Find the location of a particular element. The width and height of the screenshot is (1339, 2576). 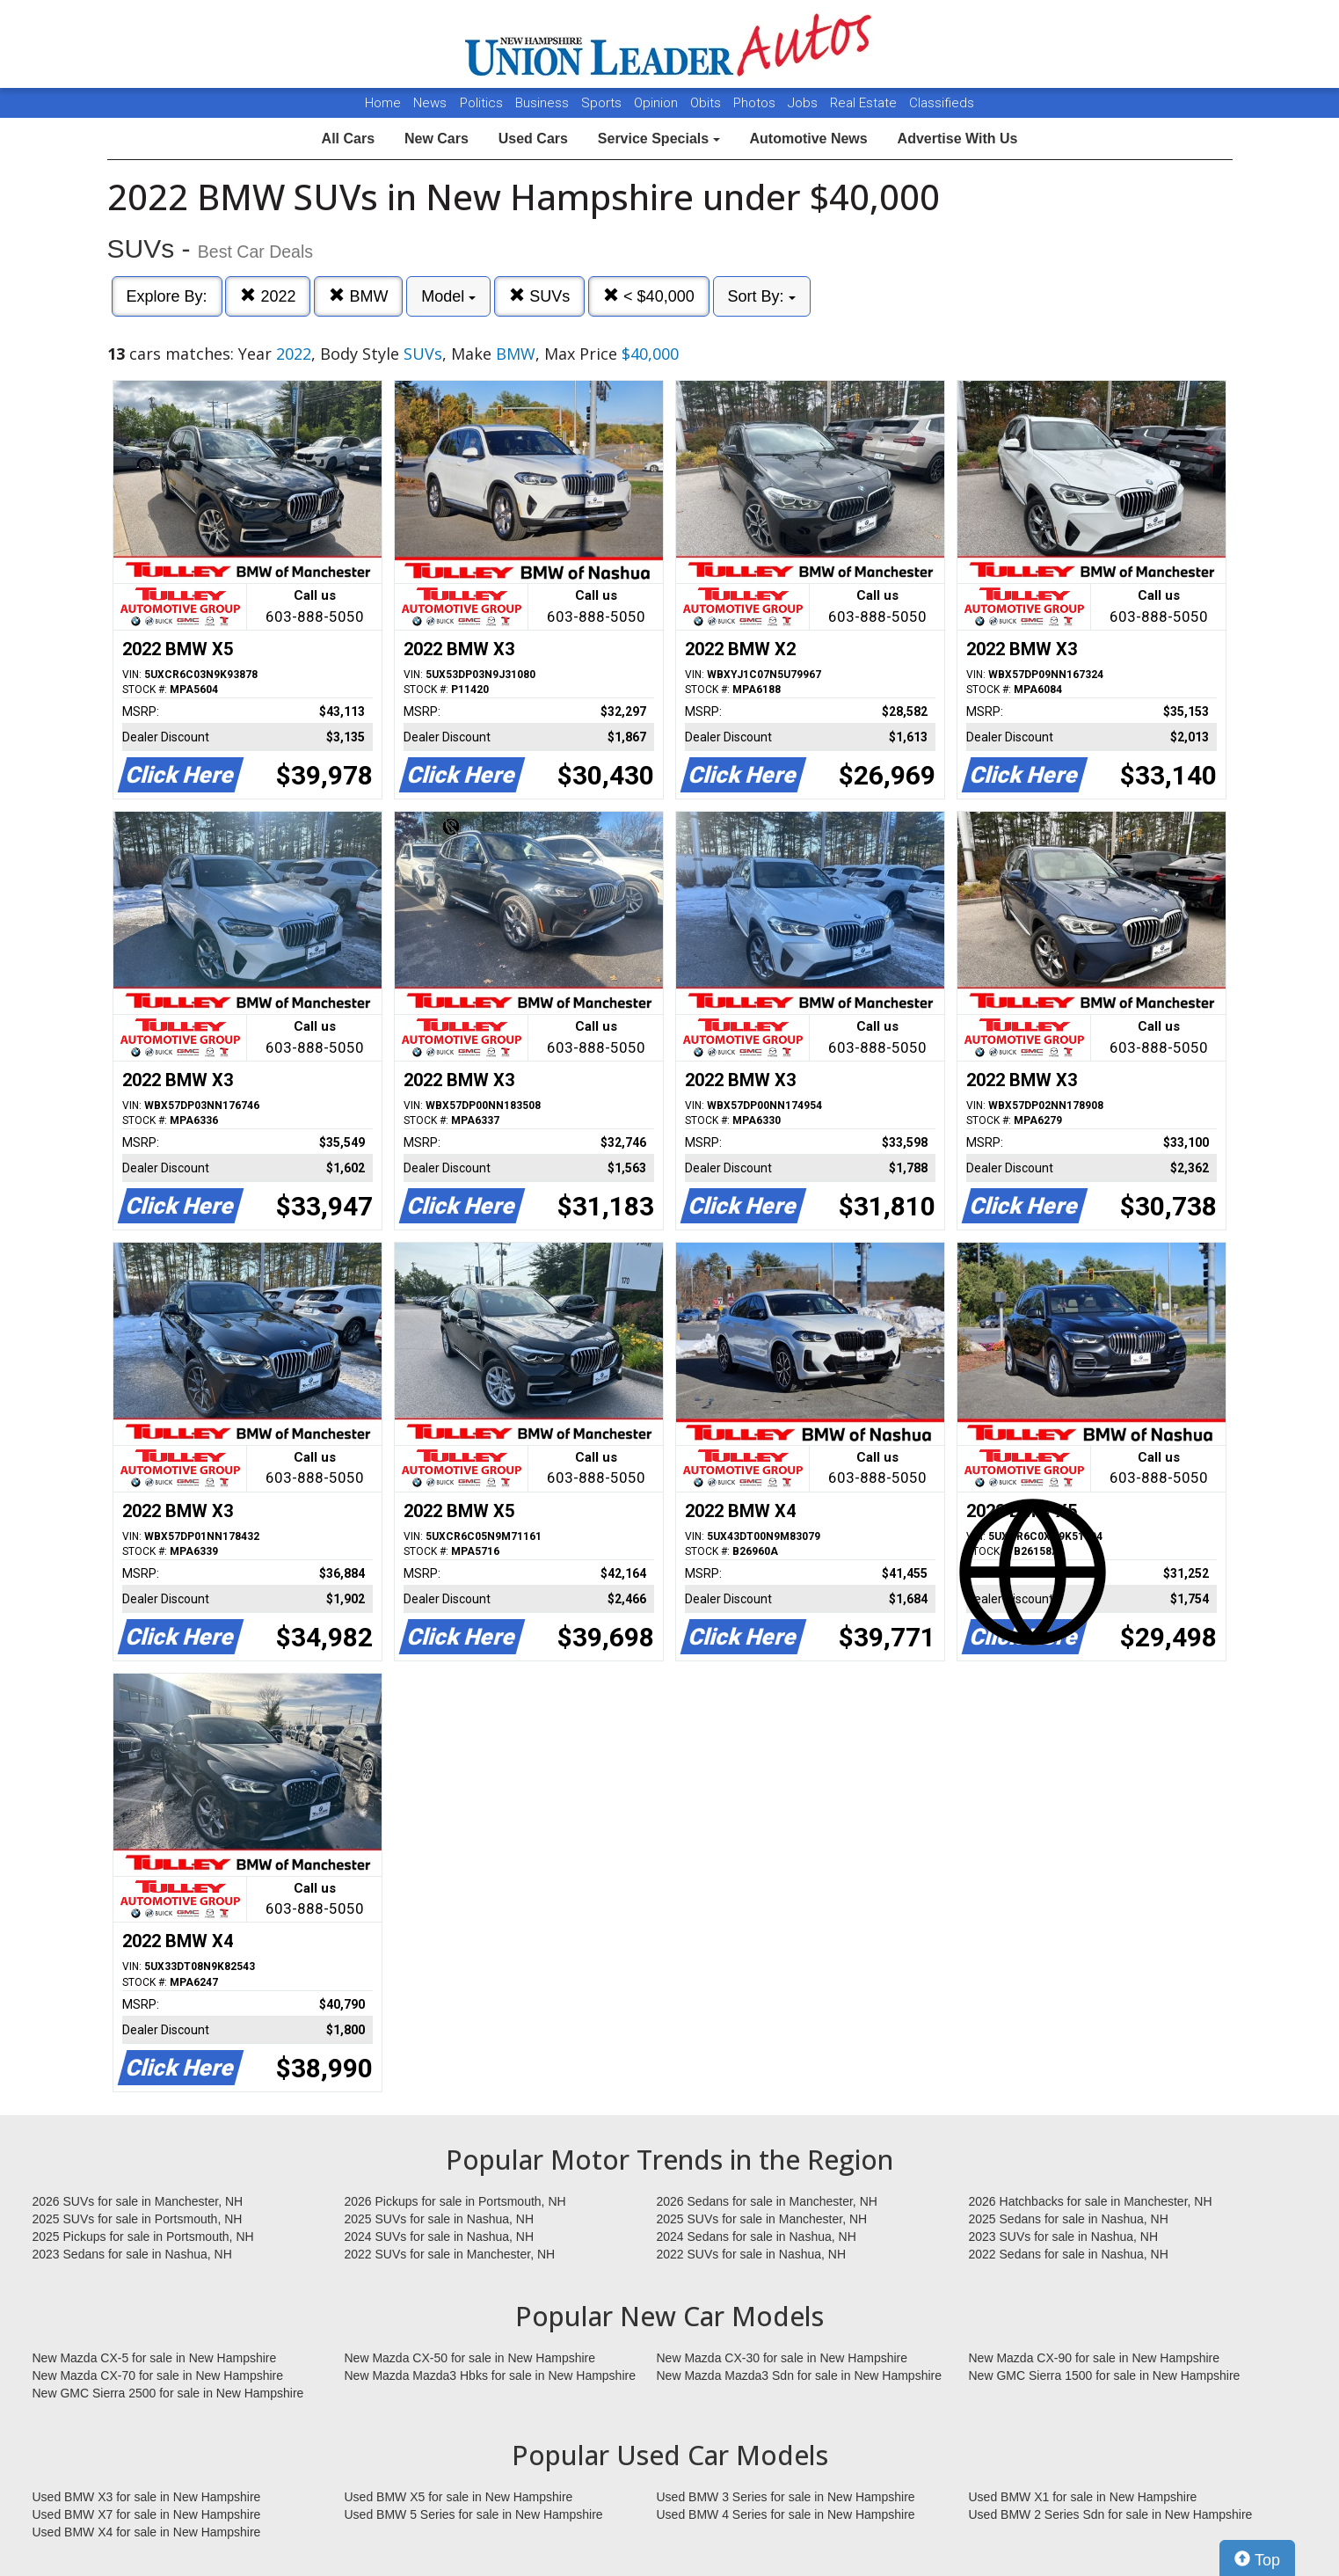

access website or browse the web is located at coordinates (1032, 1572).